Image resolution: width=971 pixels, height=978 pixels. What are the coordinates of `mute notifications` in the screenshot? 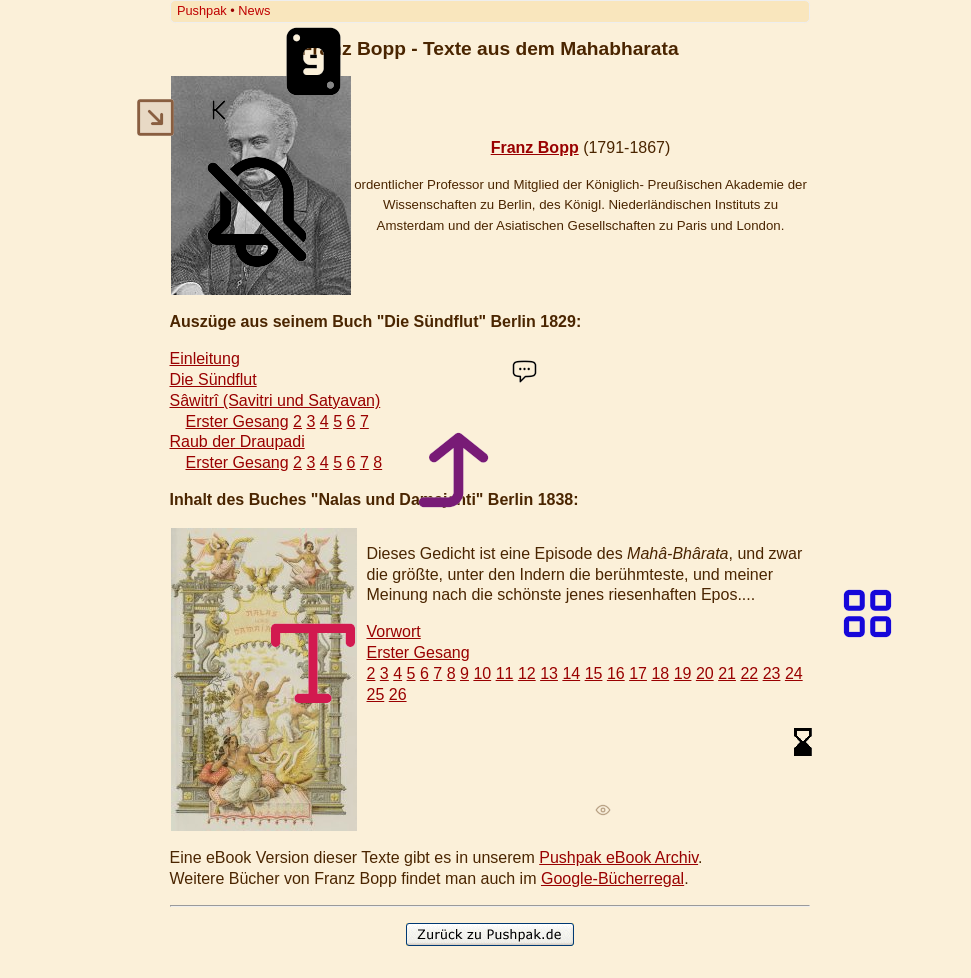 It's located at (257, 212).